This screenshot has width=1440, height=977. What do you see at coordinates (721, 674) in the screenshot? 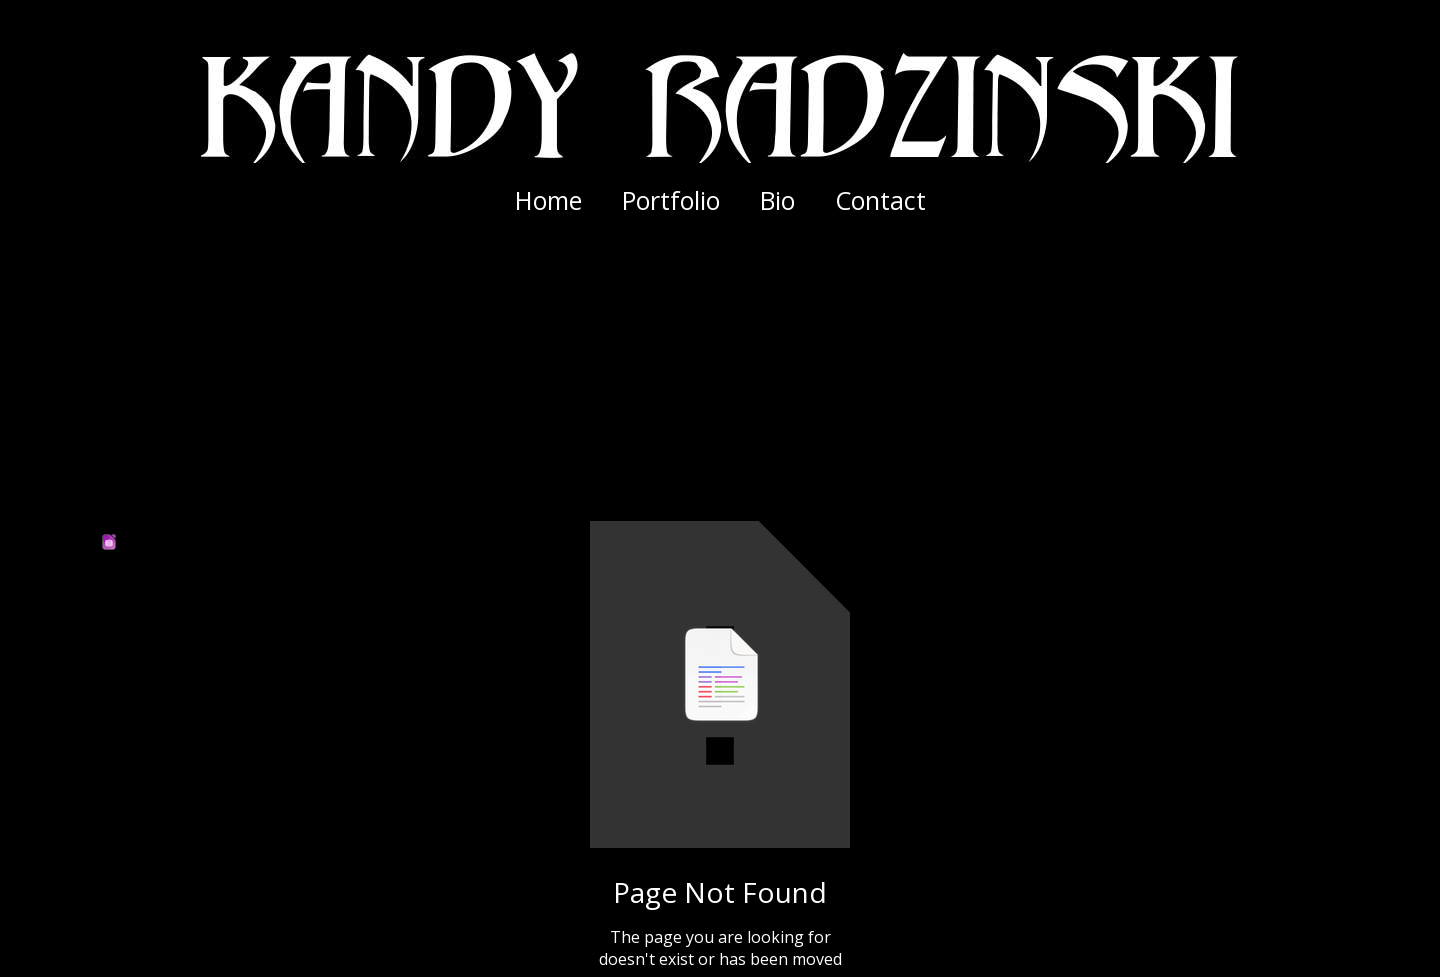
I see `open developer tools or IDE` at bounding box center [721, 674].